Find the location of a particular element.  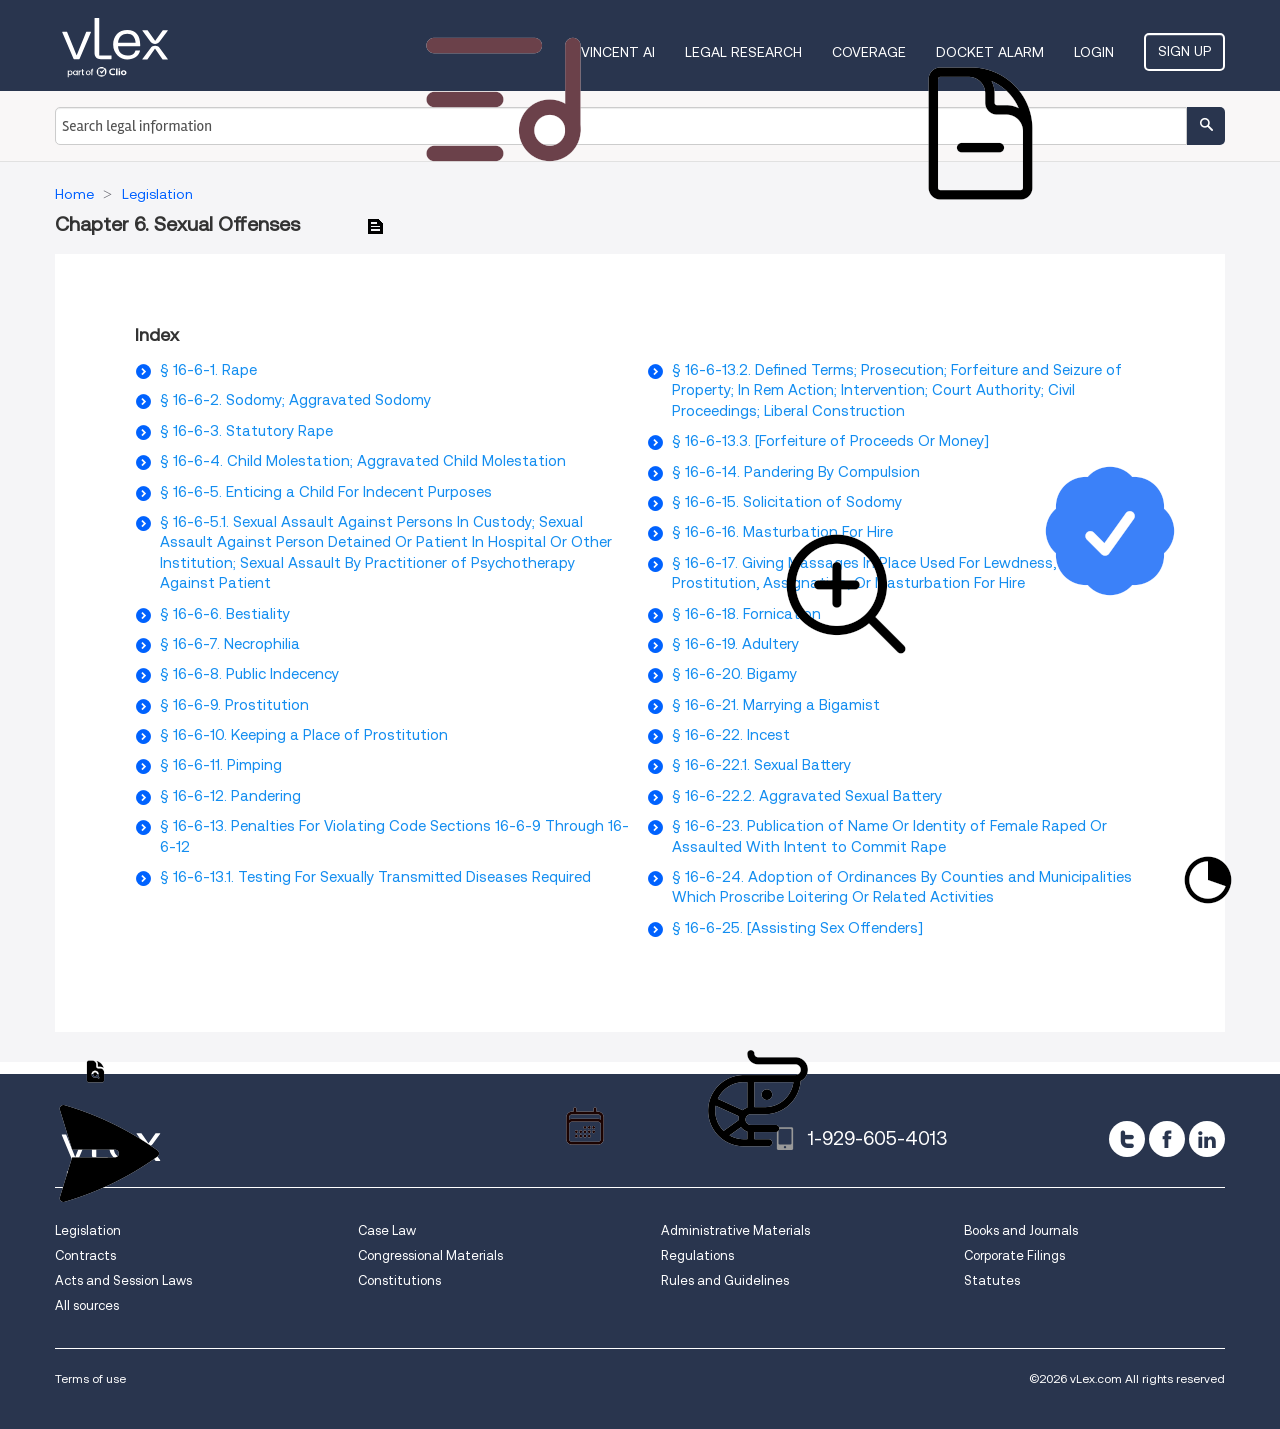

send a message is located at coordinates (107, 1153).